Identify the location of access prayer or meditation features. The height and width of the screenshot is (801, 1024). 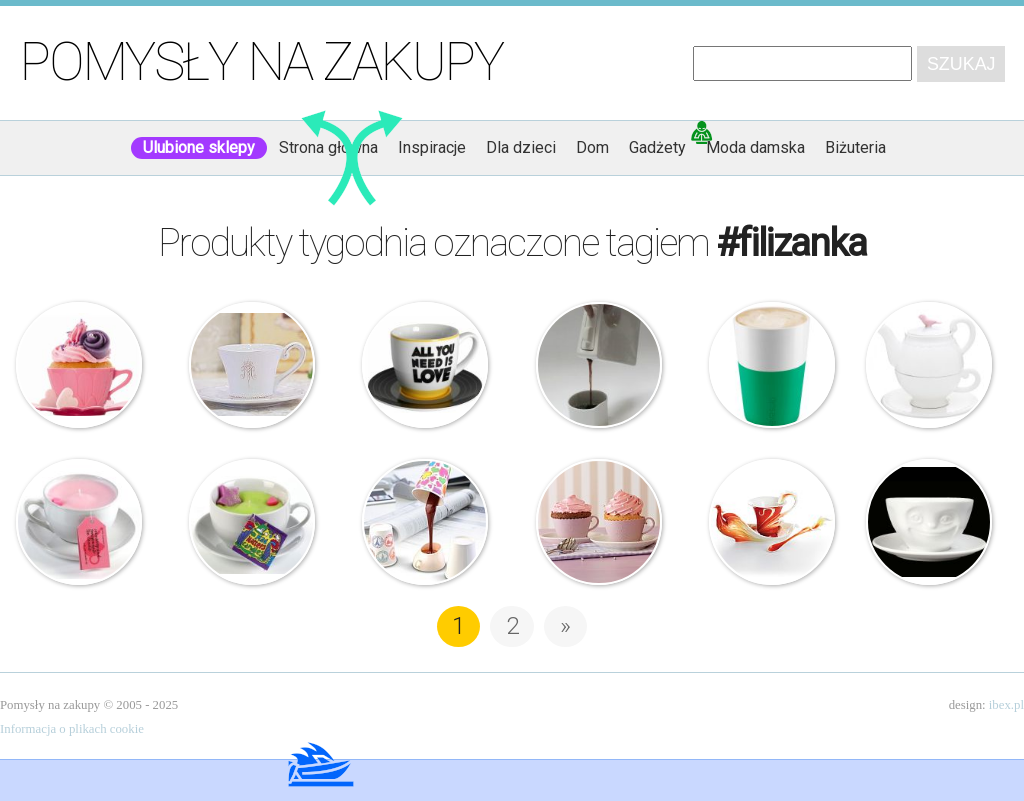
(701, 132).